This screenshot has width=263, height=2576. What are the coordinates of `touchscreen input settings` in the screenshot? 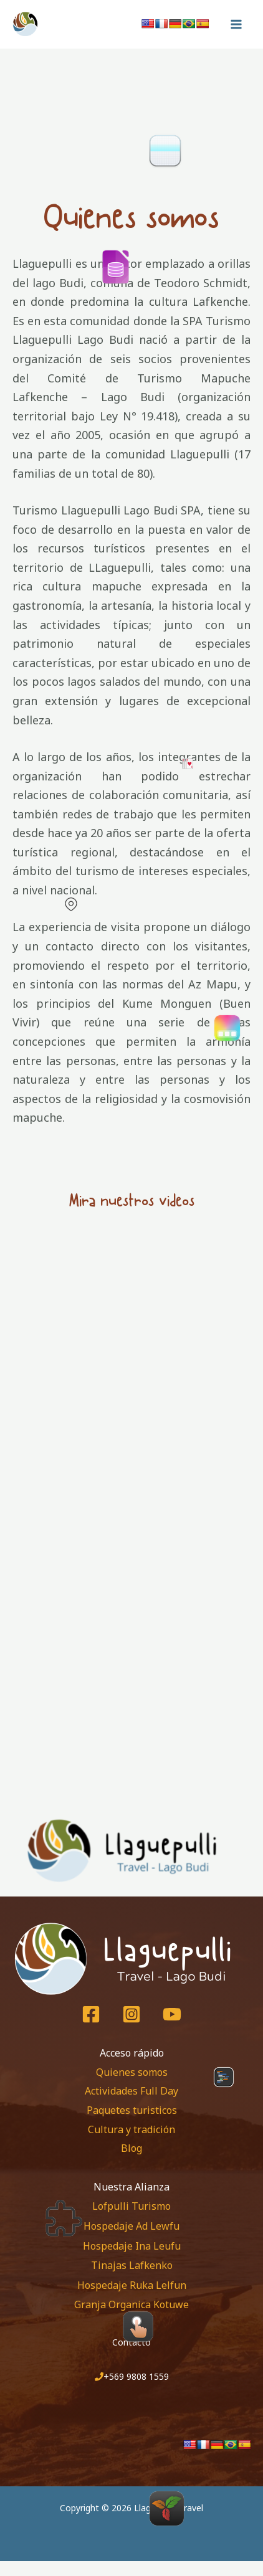 It's located at (138, 2326).